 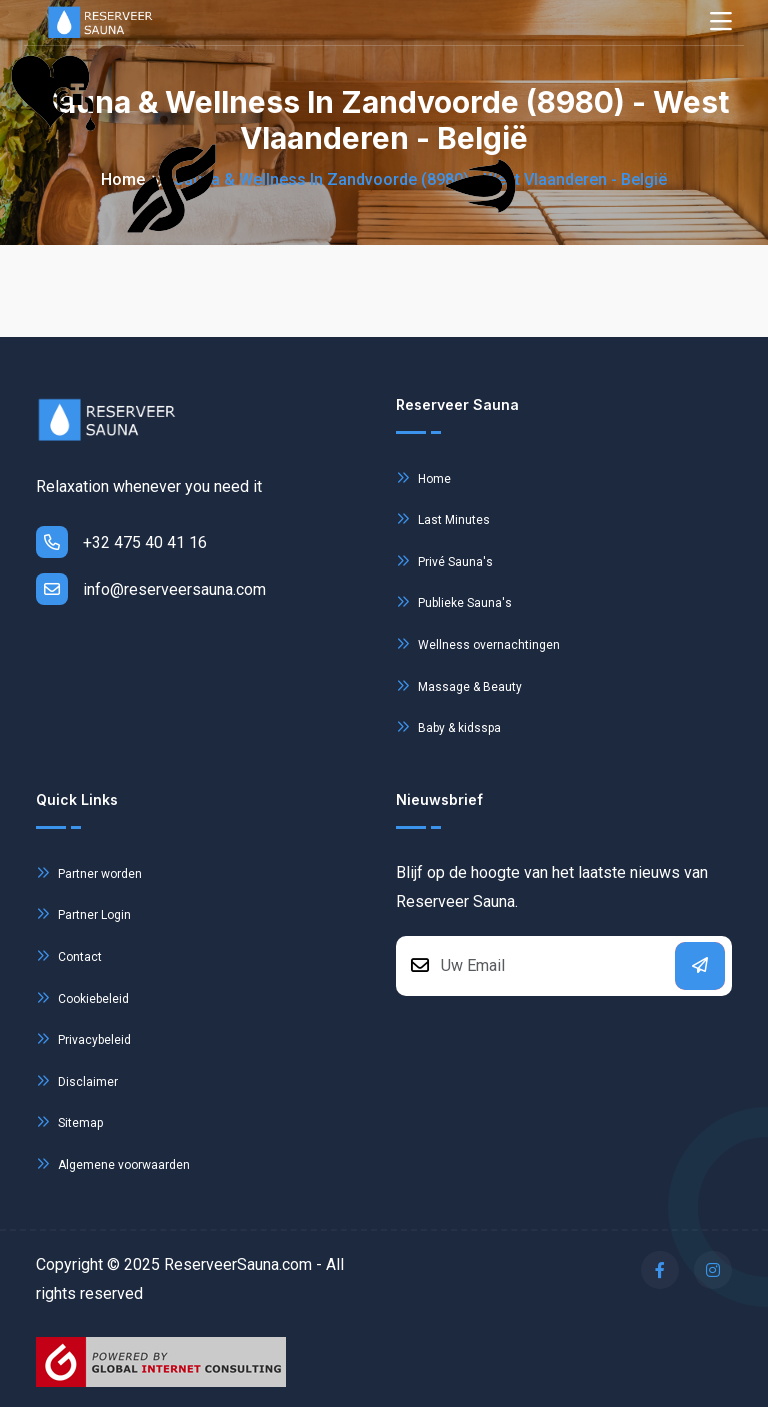 What do you see at coordinates (480, 186) in the screenshot?
I see `select the lucifer cannon weapon` at bounding box center [480, 186].